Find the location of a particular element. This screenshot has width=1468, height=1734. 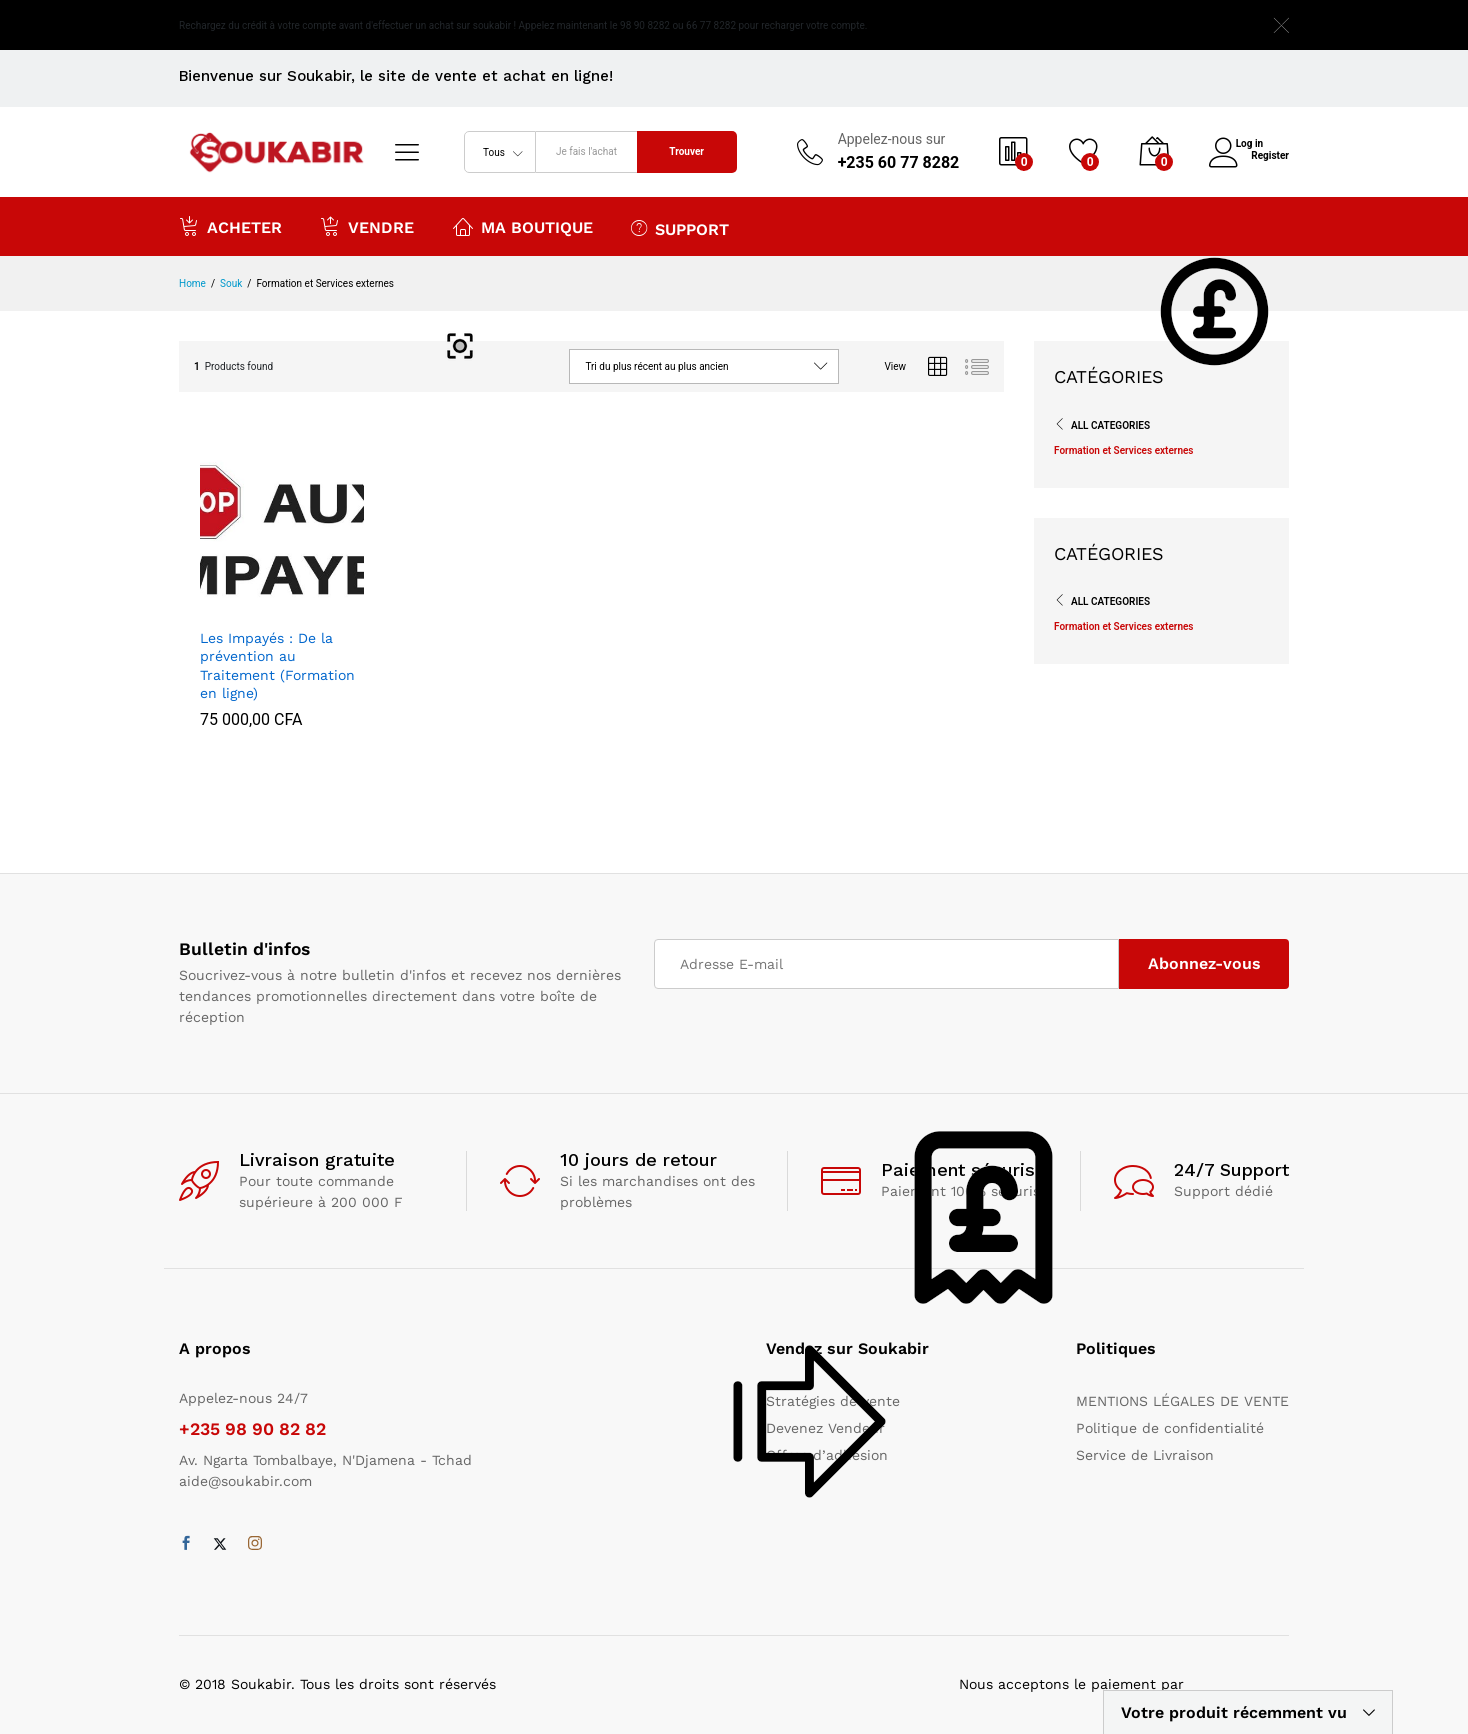

move forward or proceed to next step is located at coordinates (803, 1421).